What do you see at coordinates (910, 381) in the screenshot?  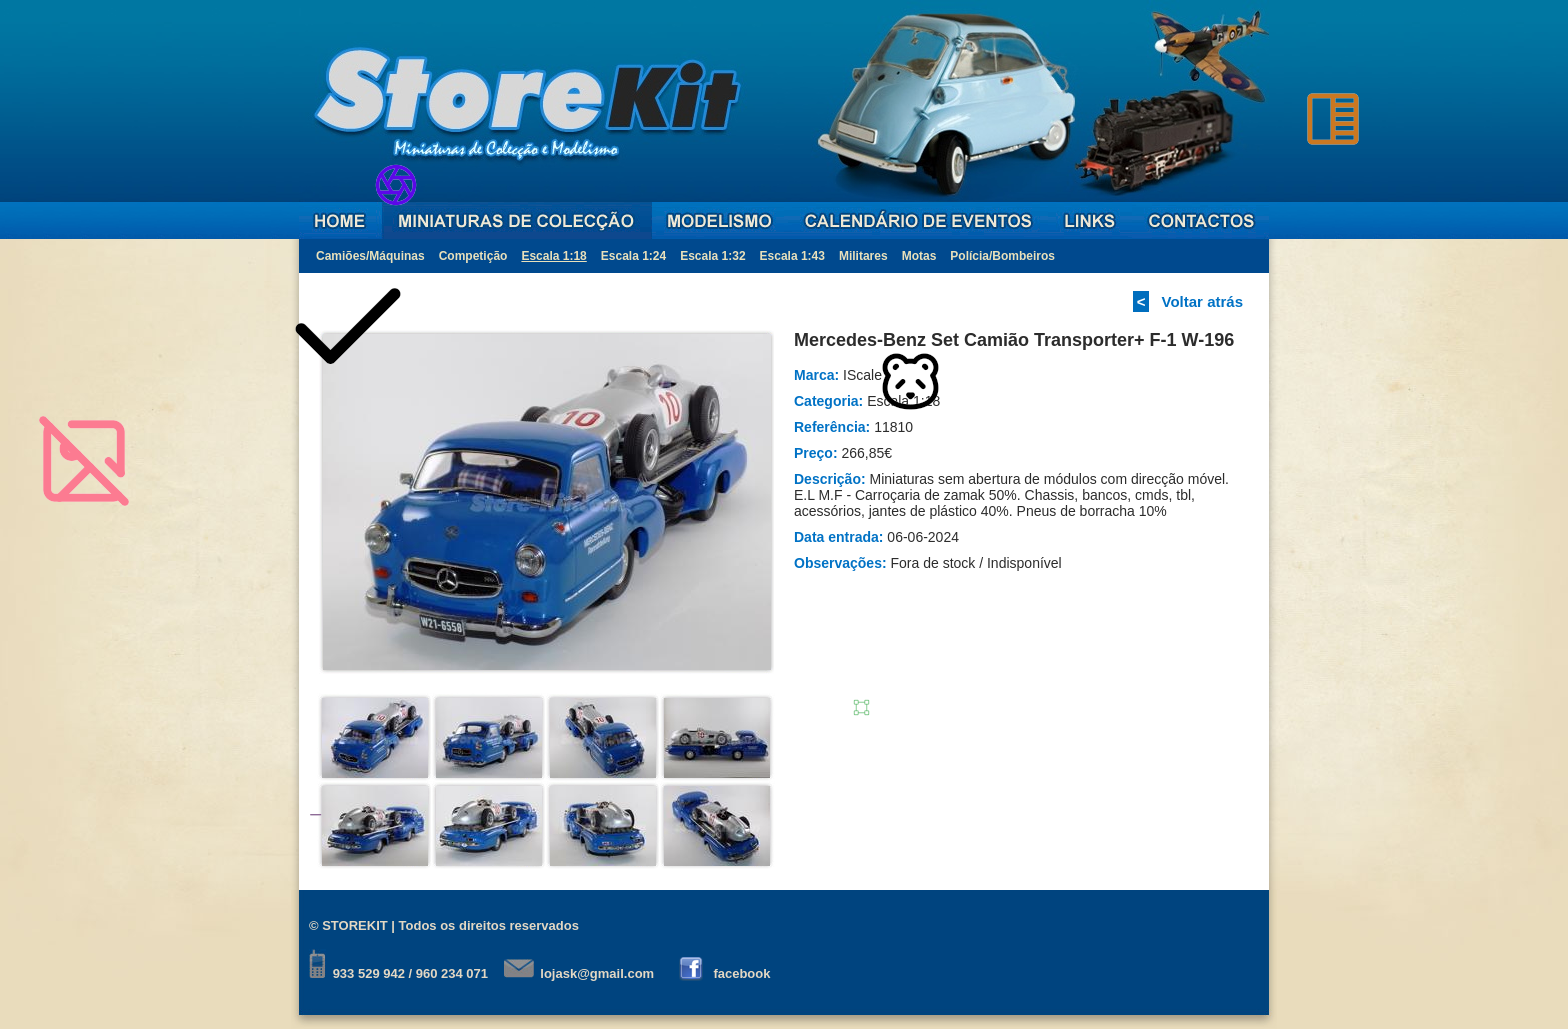 I see `access panda or animal-themed content` at bounding box center [910, 381].